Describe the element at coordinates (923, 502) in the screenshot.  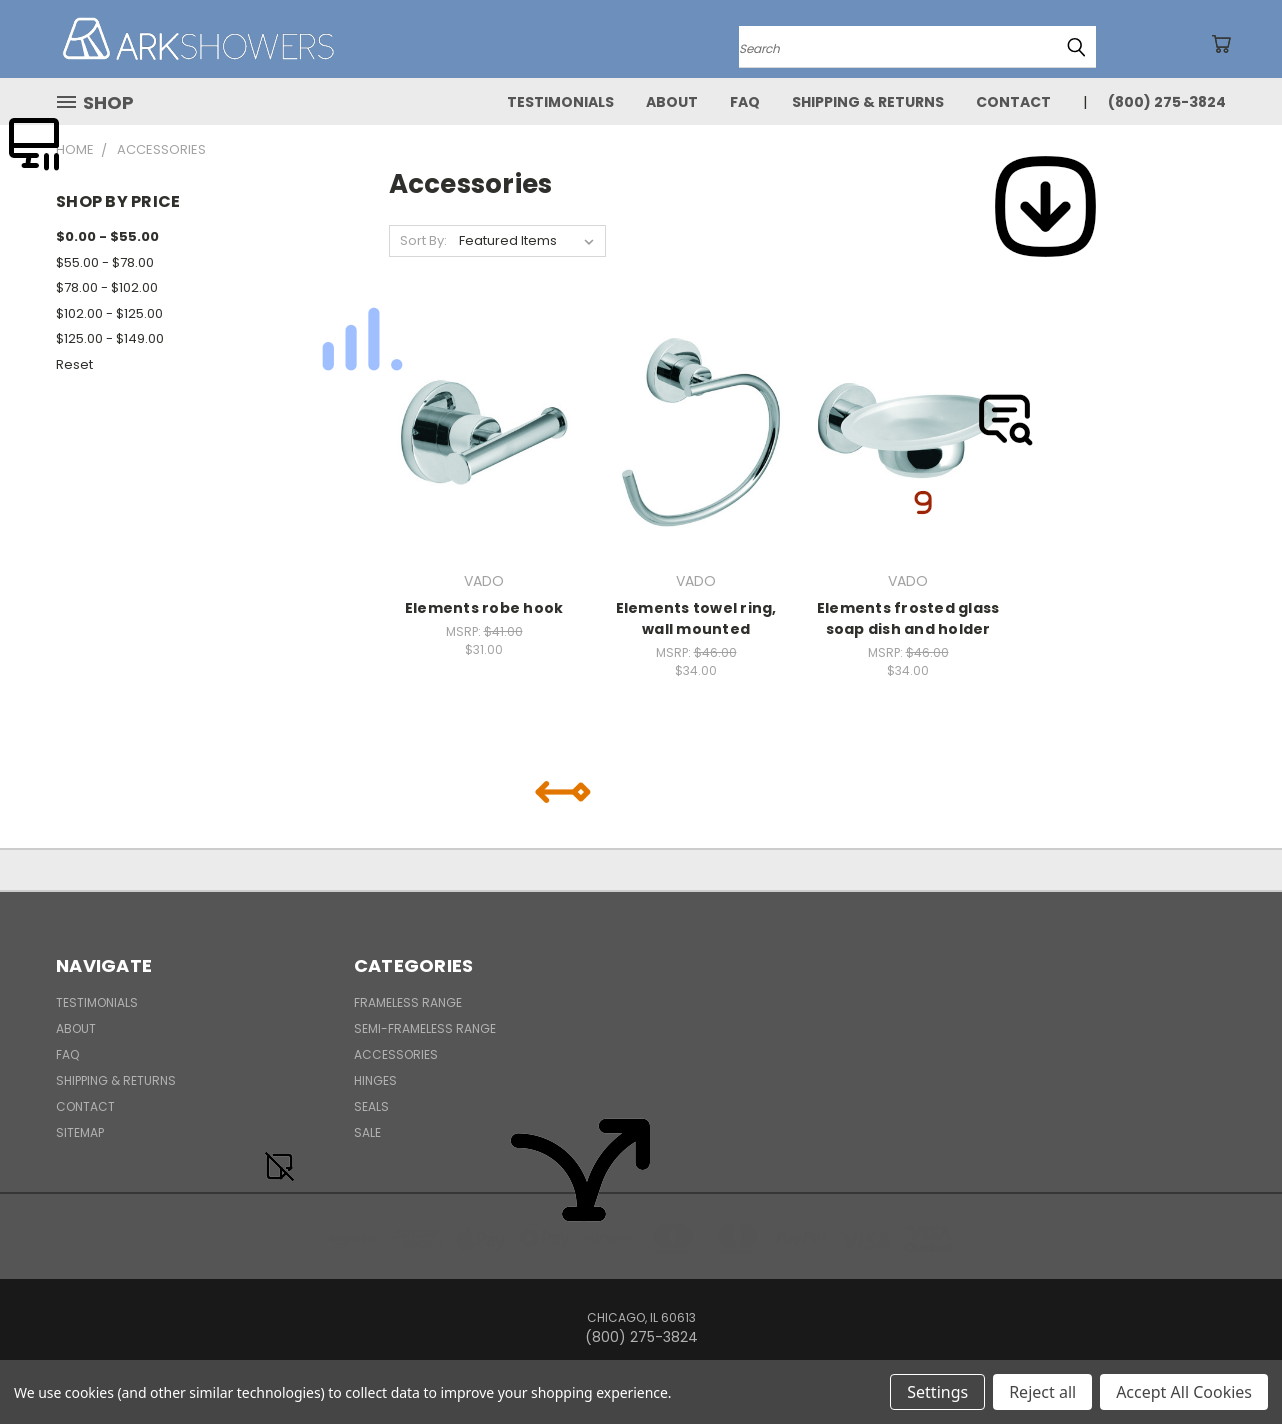
I see `indicates the number nine in a count or quantity` at that location.